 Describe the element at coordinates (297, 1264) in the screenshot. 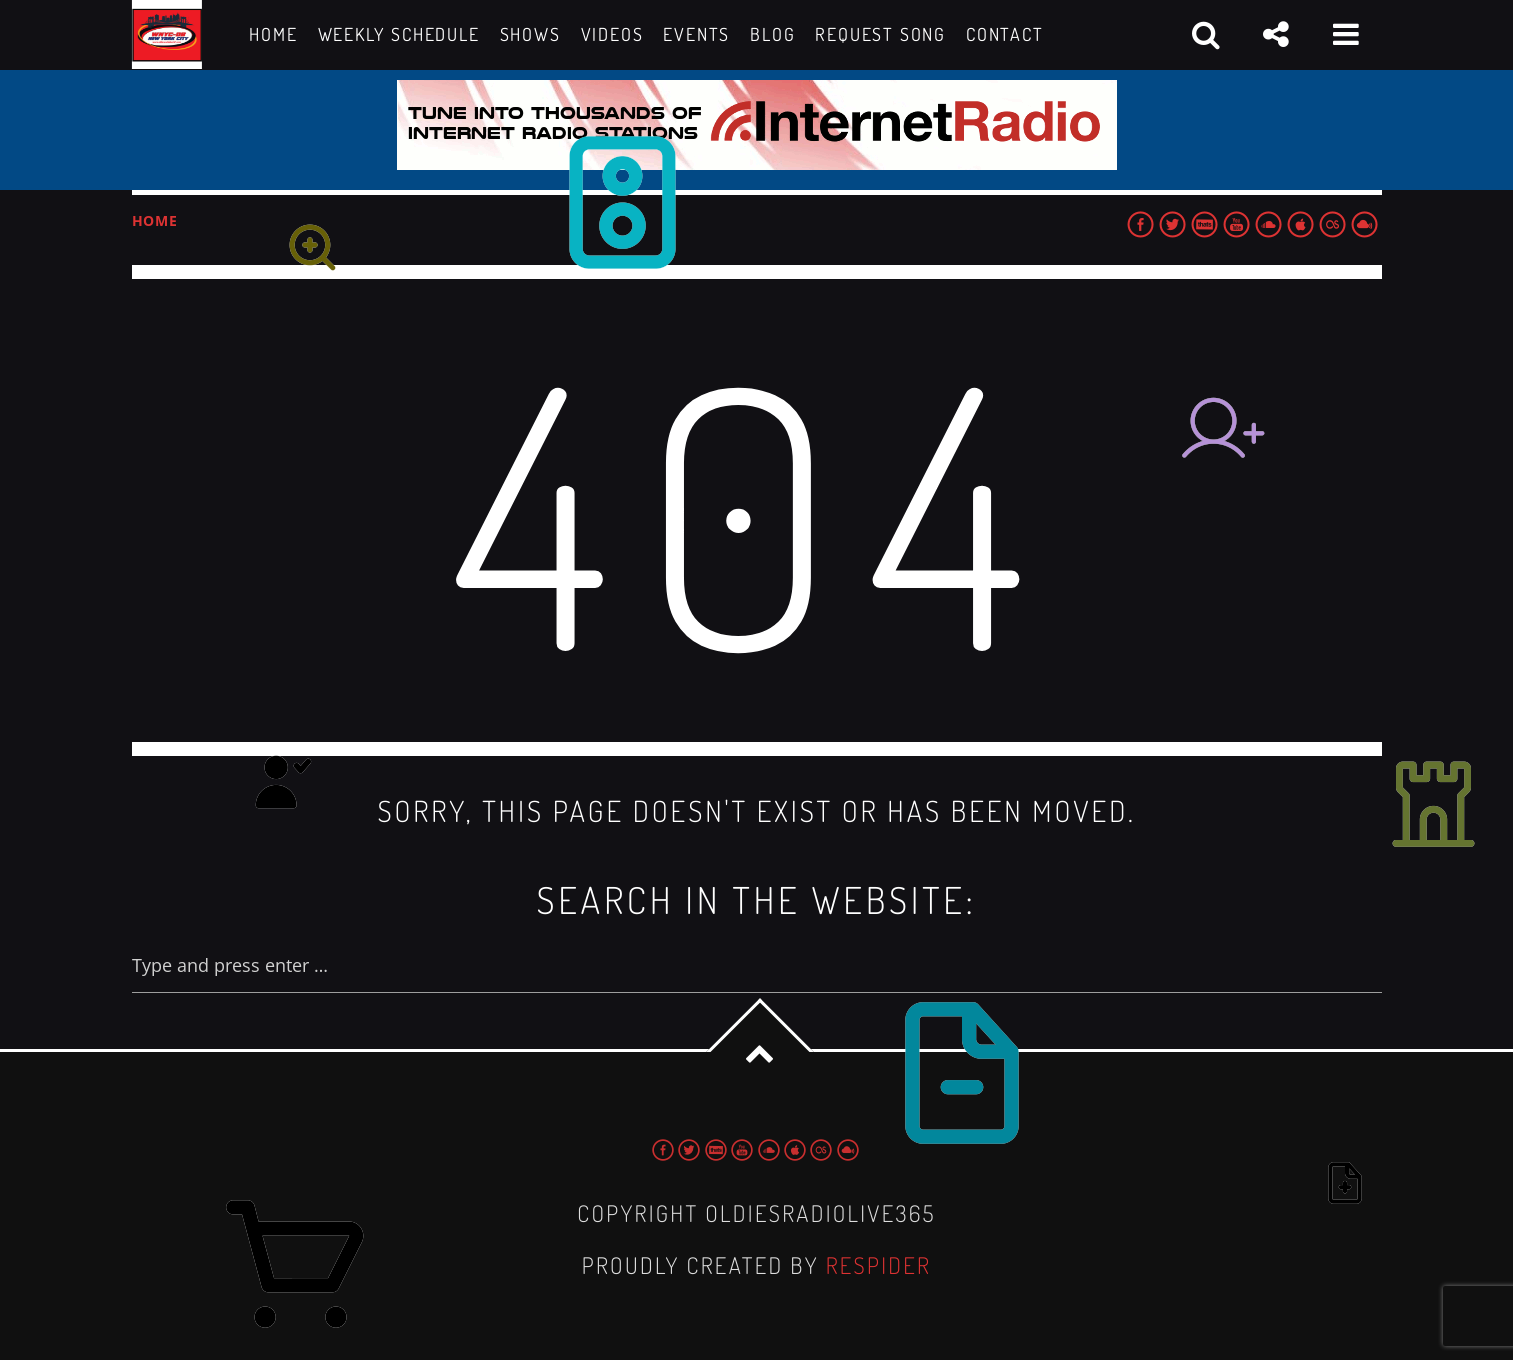

I see `view your shopping cart` at that location.